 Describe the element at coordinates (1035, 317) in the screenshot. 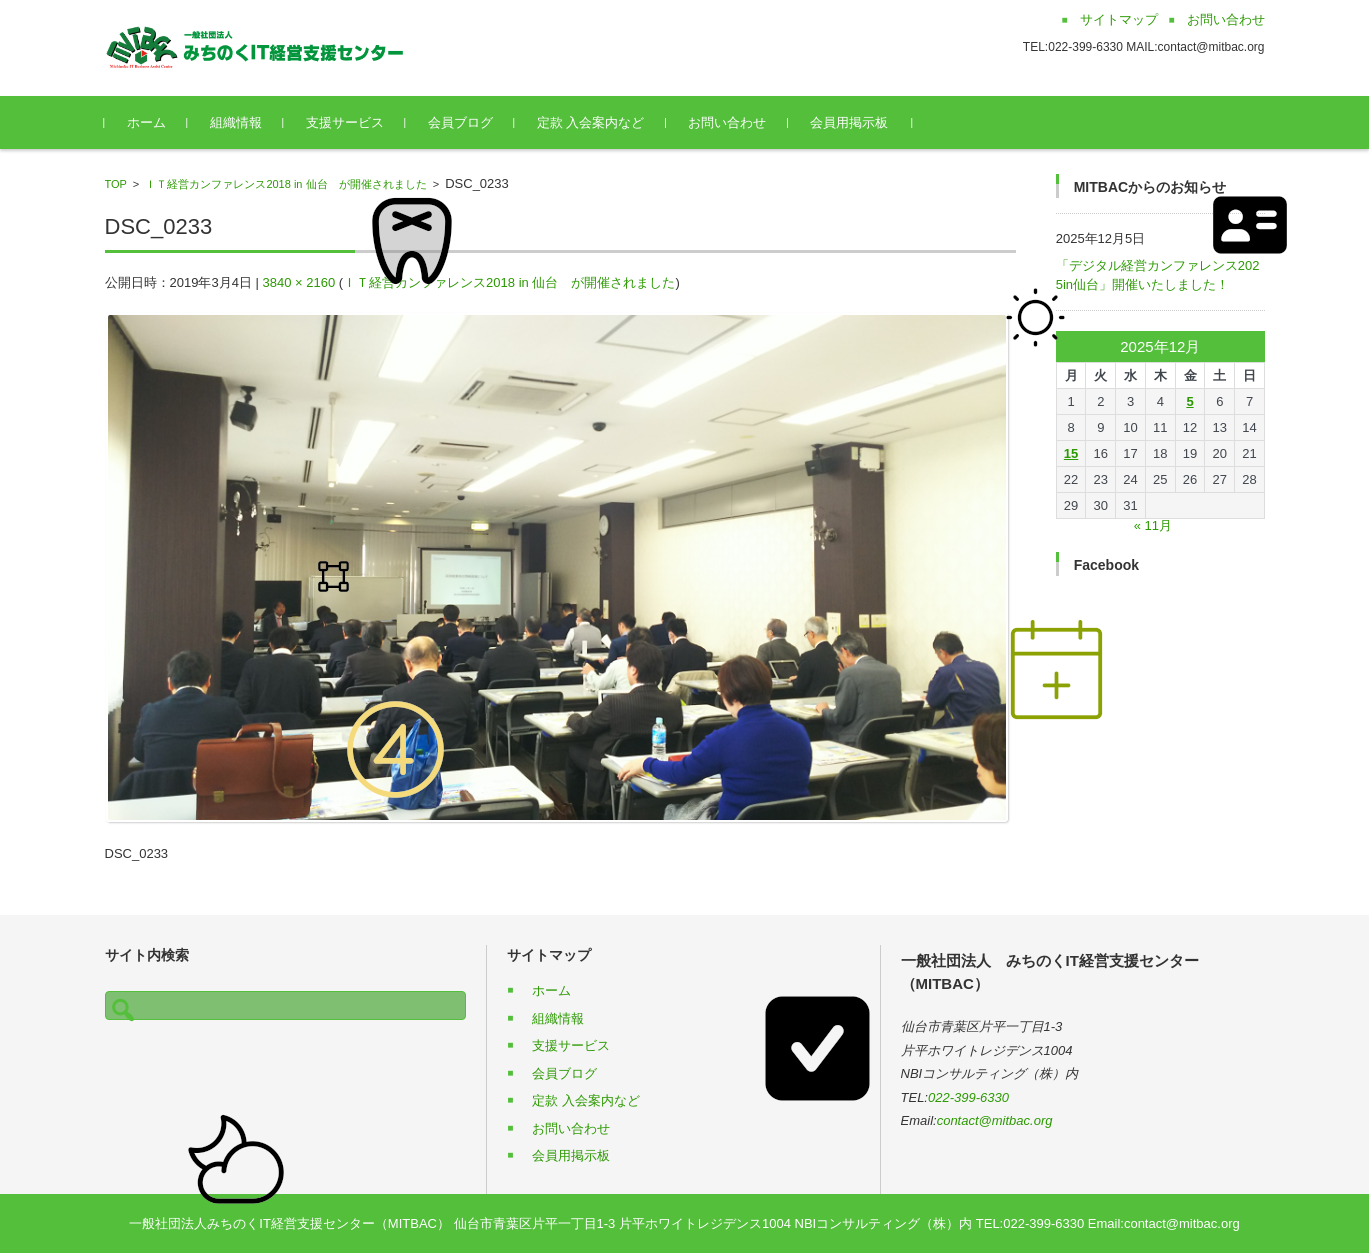

I see `reduce screen brightness` at that location.